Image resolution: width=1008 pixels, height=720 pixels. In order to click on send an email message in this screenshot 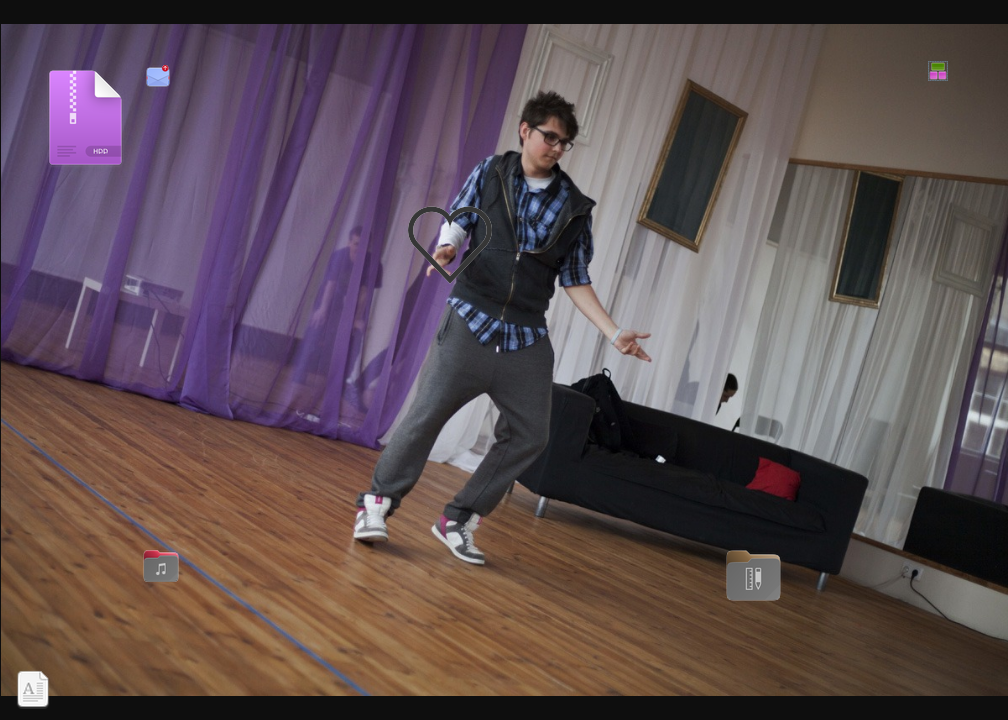, I will do `click(158, 77)`.